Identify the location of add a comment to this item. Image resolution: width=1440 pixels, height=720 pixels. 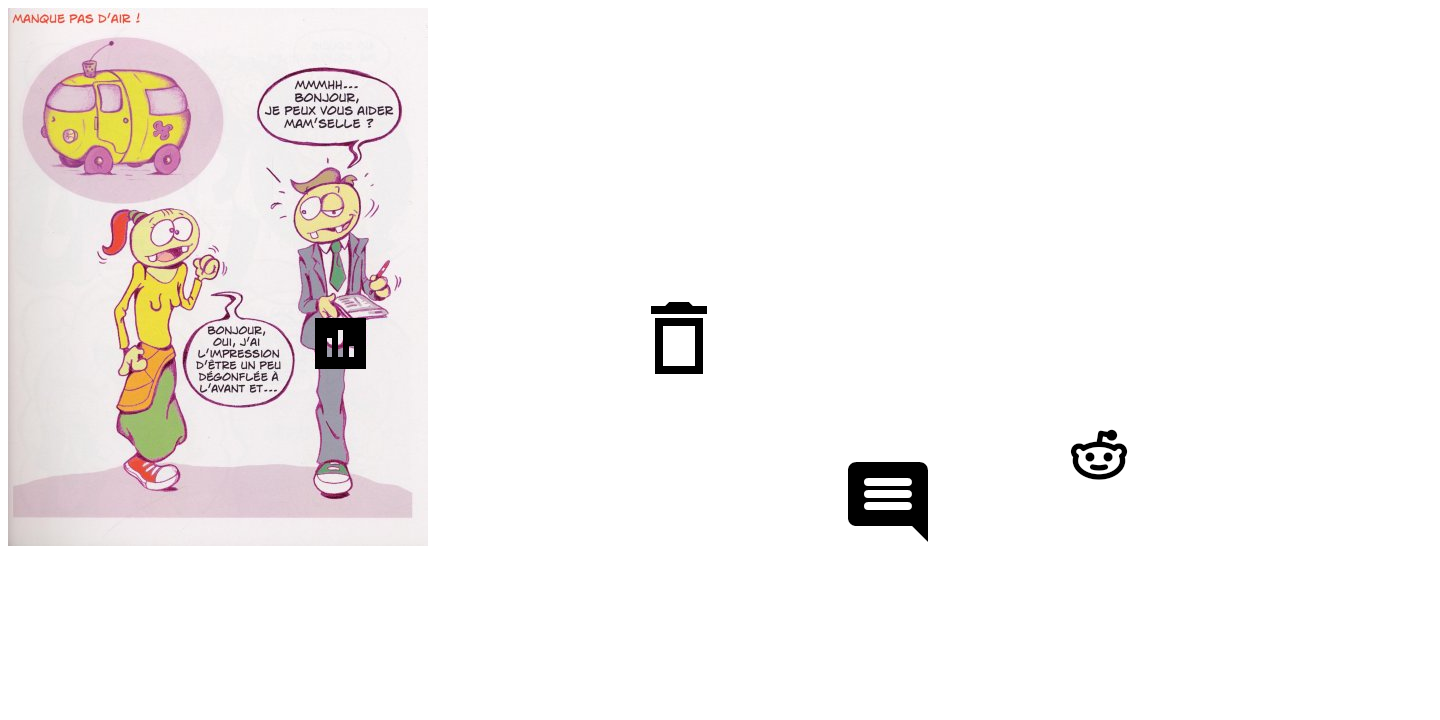
(888, 502).